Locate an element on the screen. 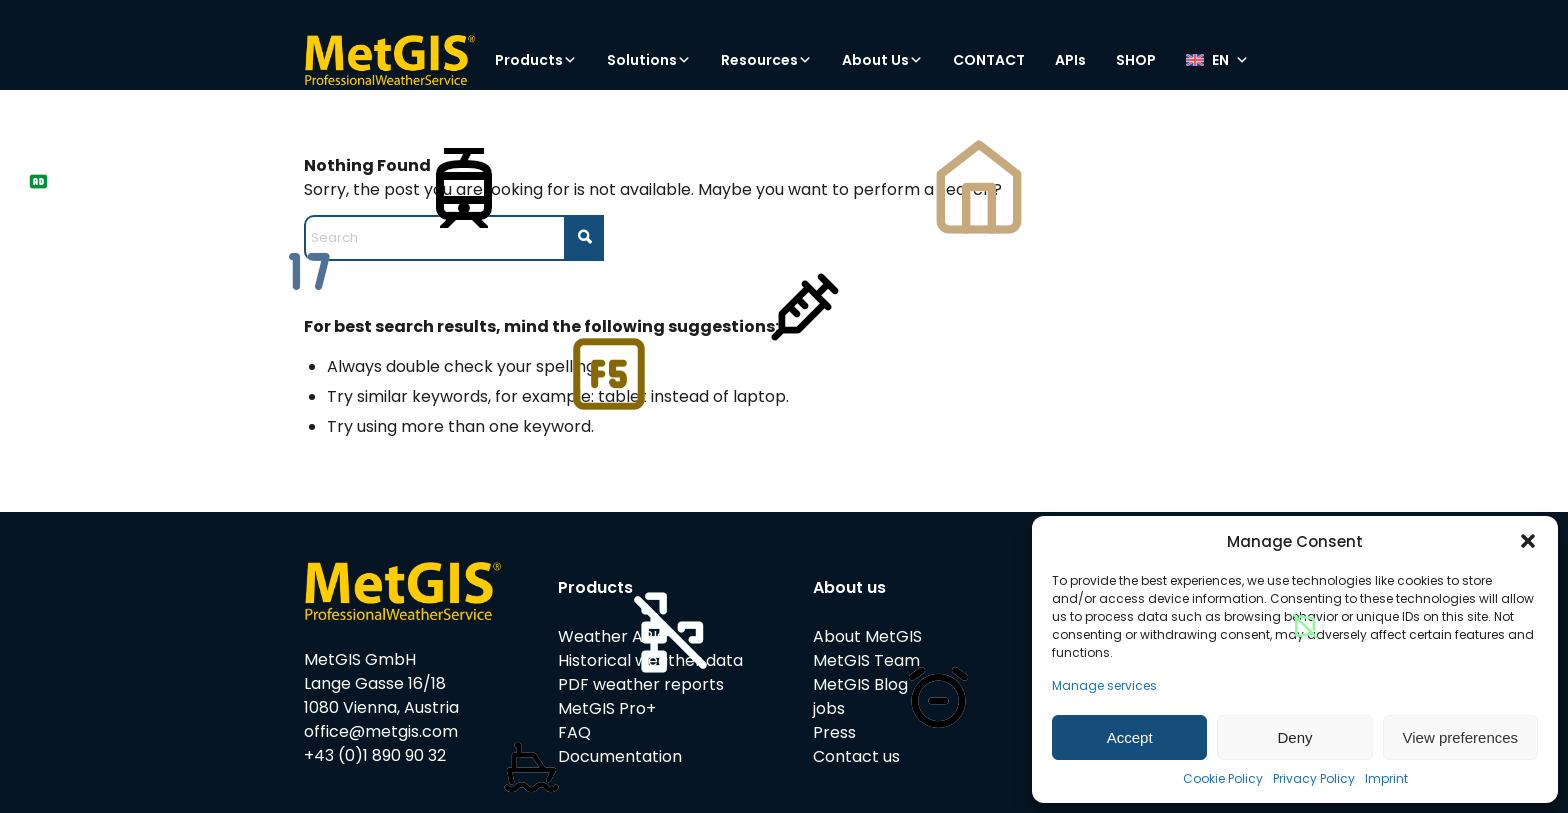 This screenshot has height=813, width=1568. indicates sponsored or advertisement content is located at coordinates (38, 181).